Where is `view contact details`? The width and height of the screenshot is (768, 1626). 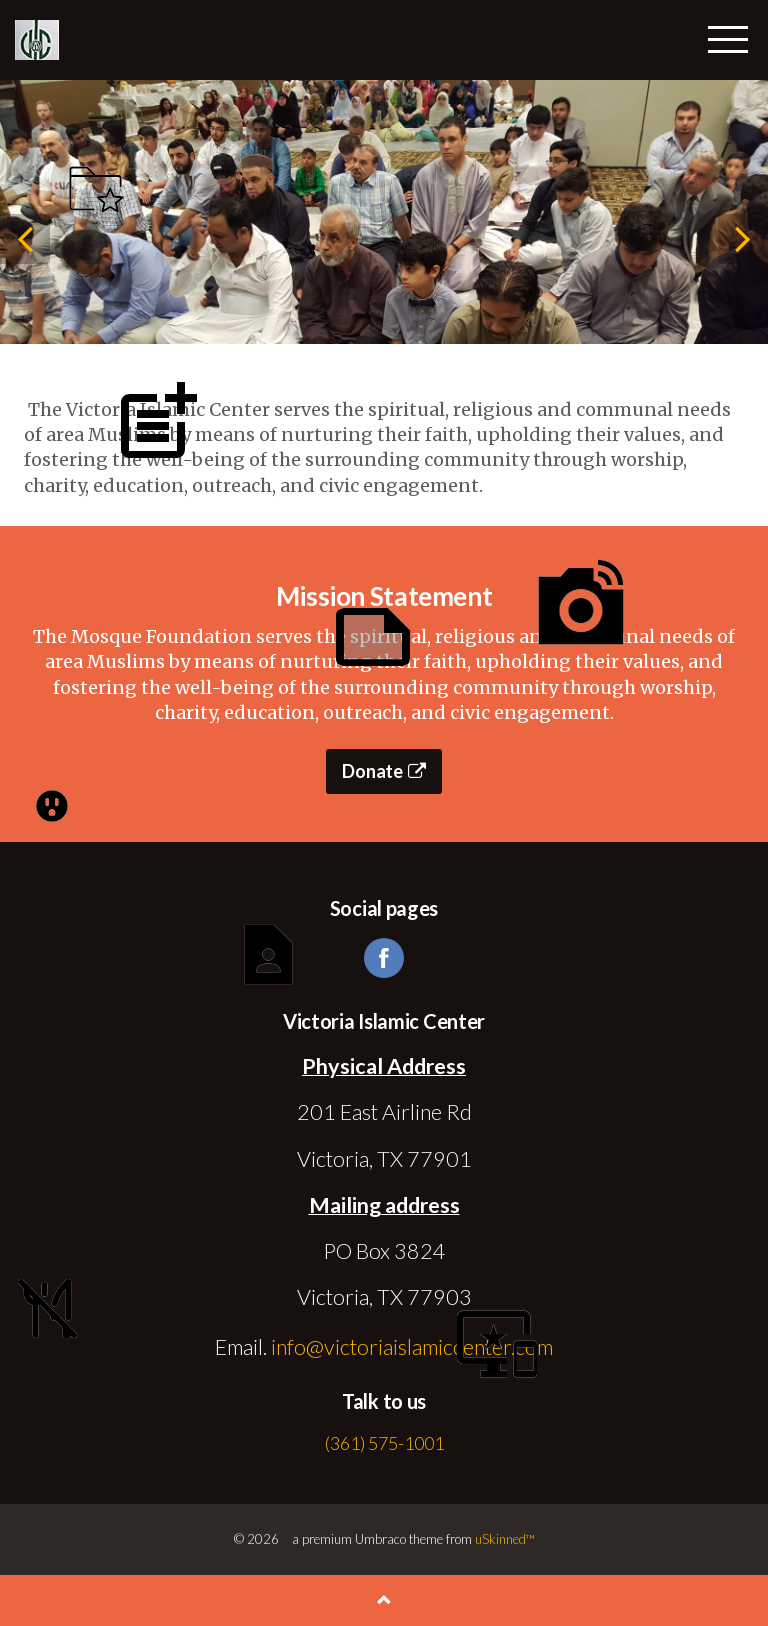 view contact details is located at coordinates (268, 954).